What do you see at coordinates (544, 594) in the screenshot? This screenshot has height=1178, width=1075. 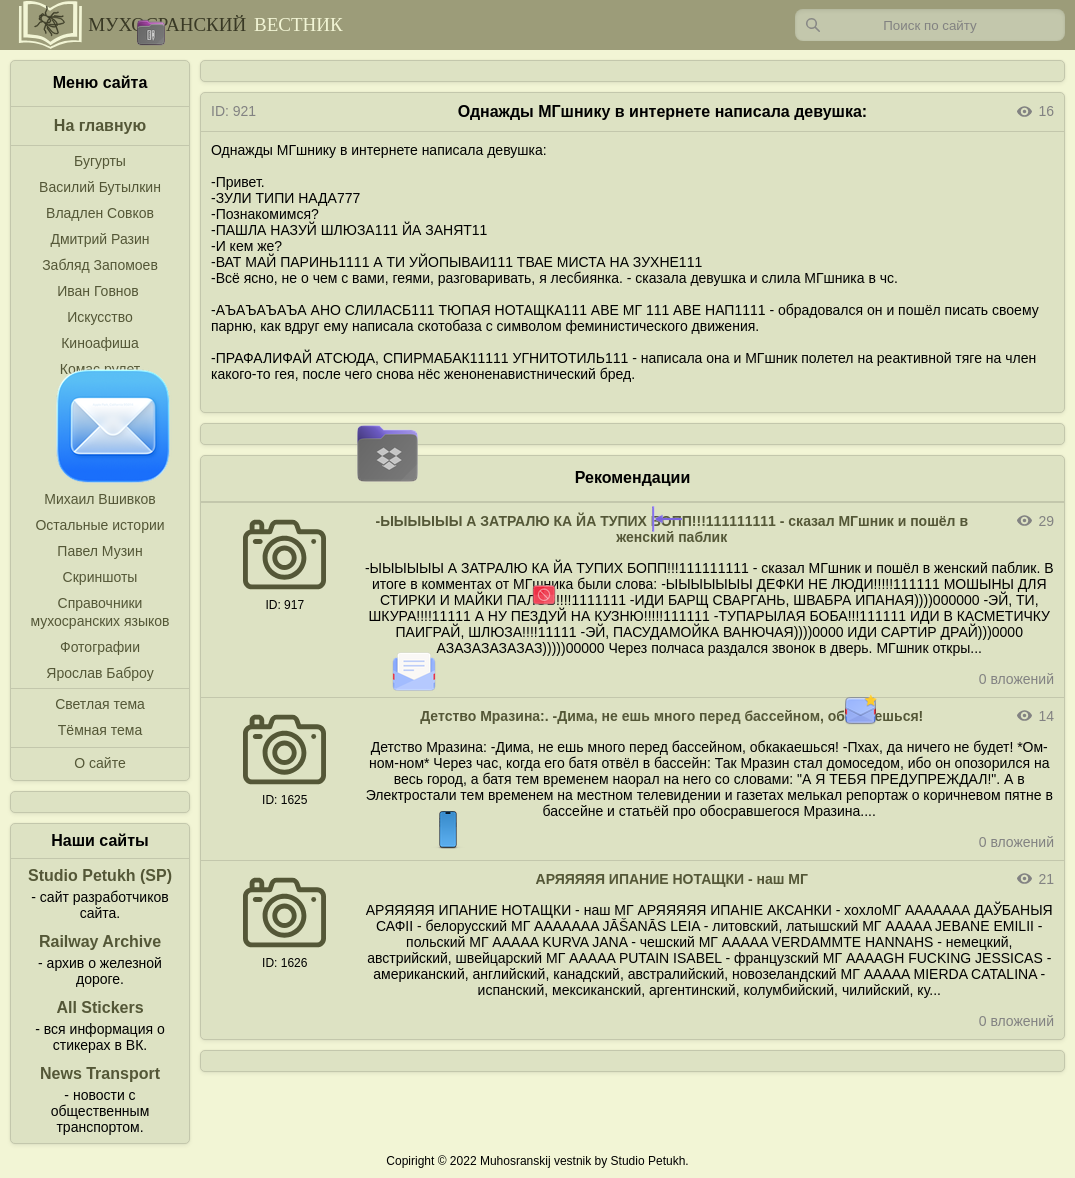 I see `indicates a missing or broken image` at bounding box center [544, 594].